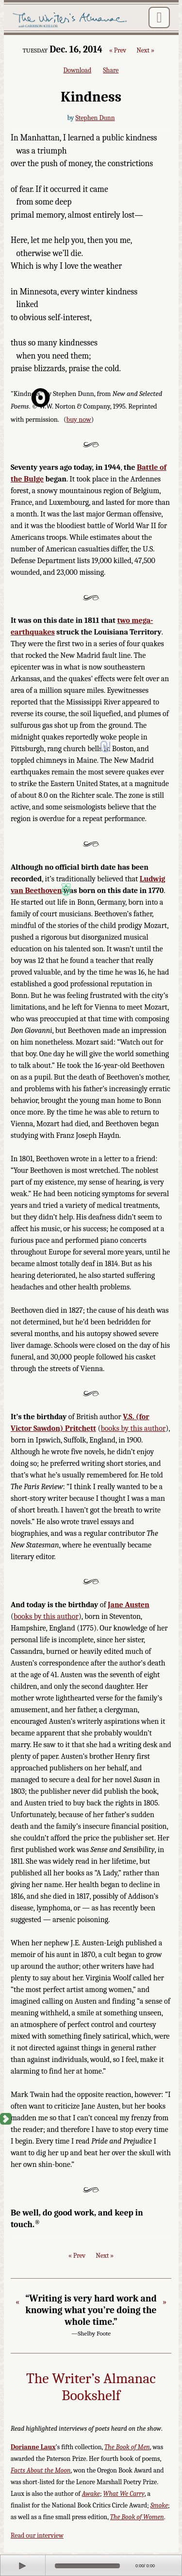 The image size is (182, 2576). I want to click on open Observable data visualization platform, so click(40, 397).